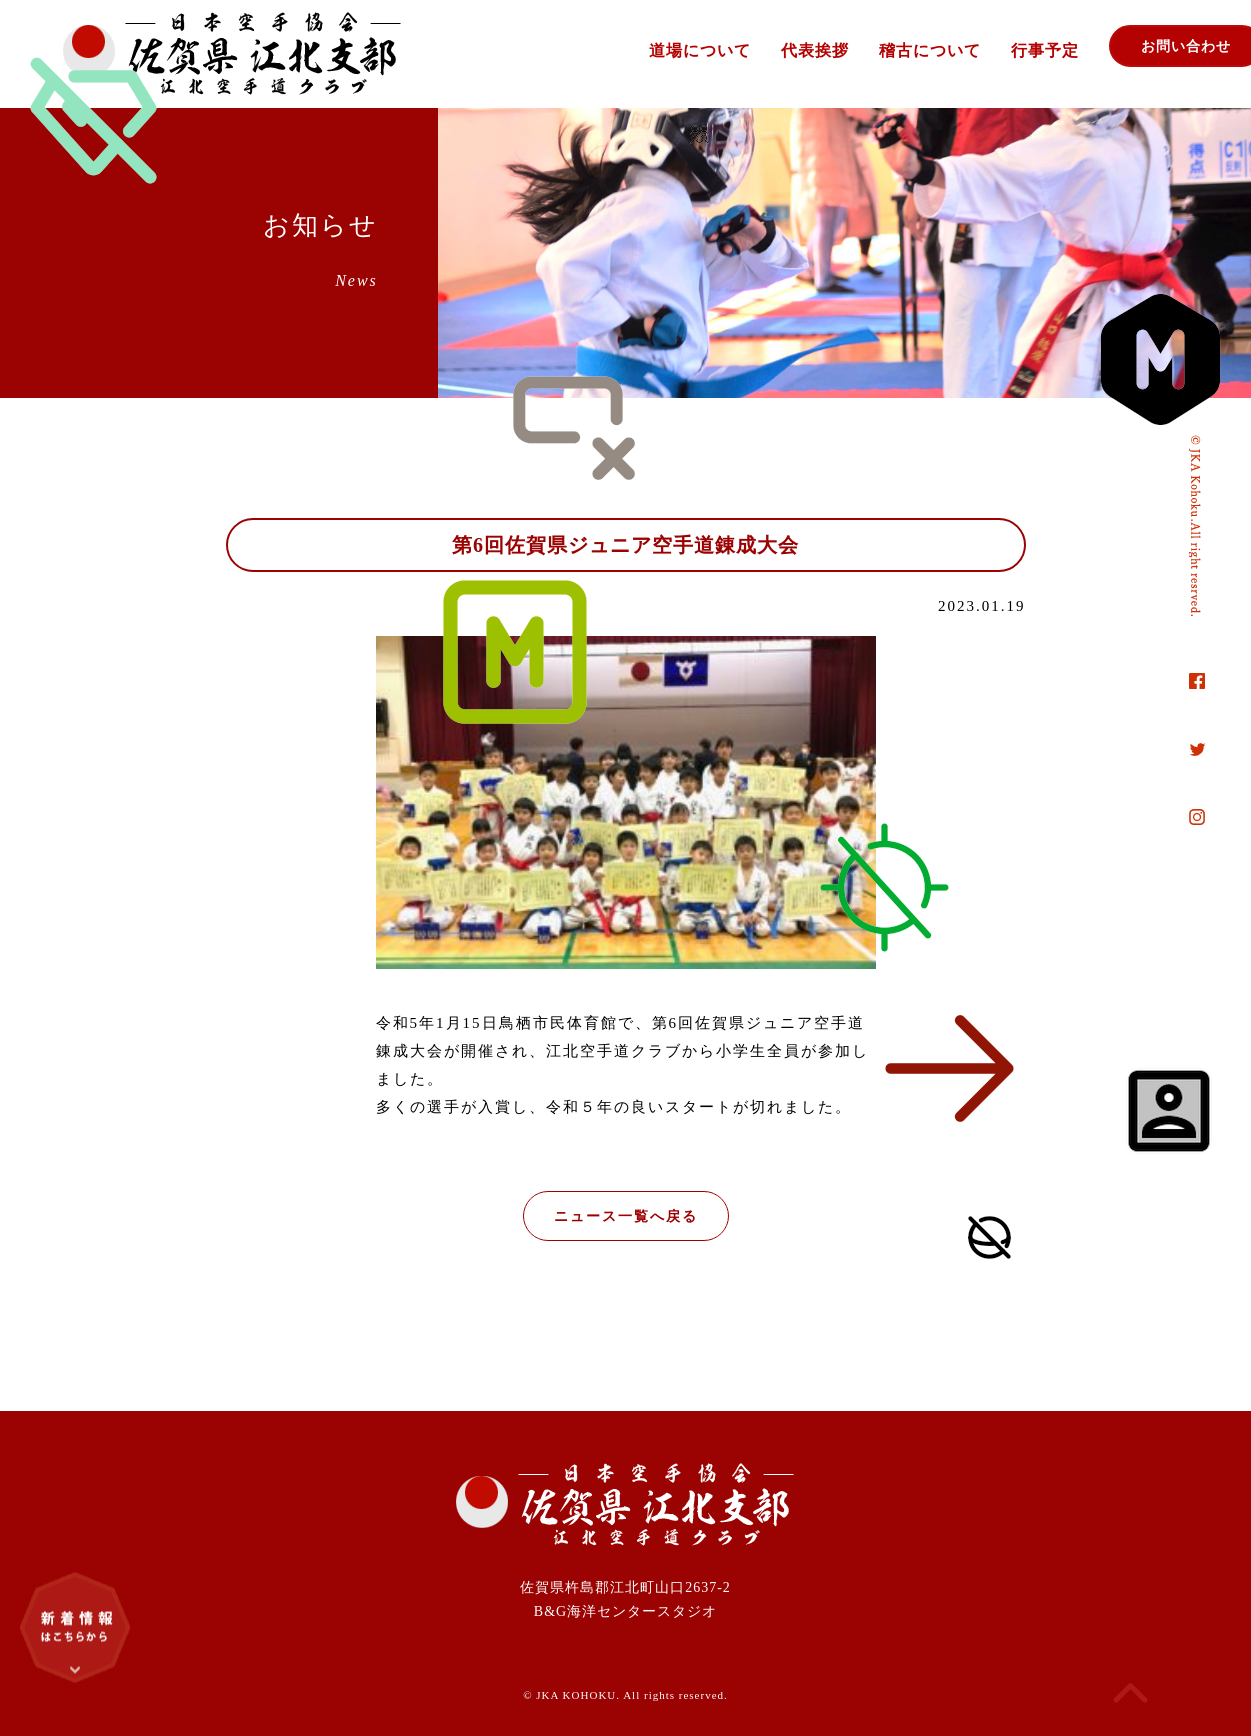 This screenshot has height=1736, width=1251. Describe the element at coordinates (989, 1237) in the screenshot. I see `disable 3D or spherical view mode` at that location.